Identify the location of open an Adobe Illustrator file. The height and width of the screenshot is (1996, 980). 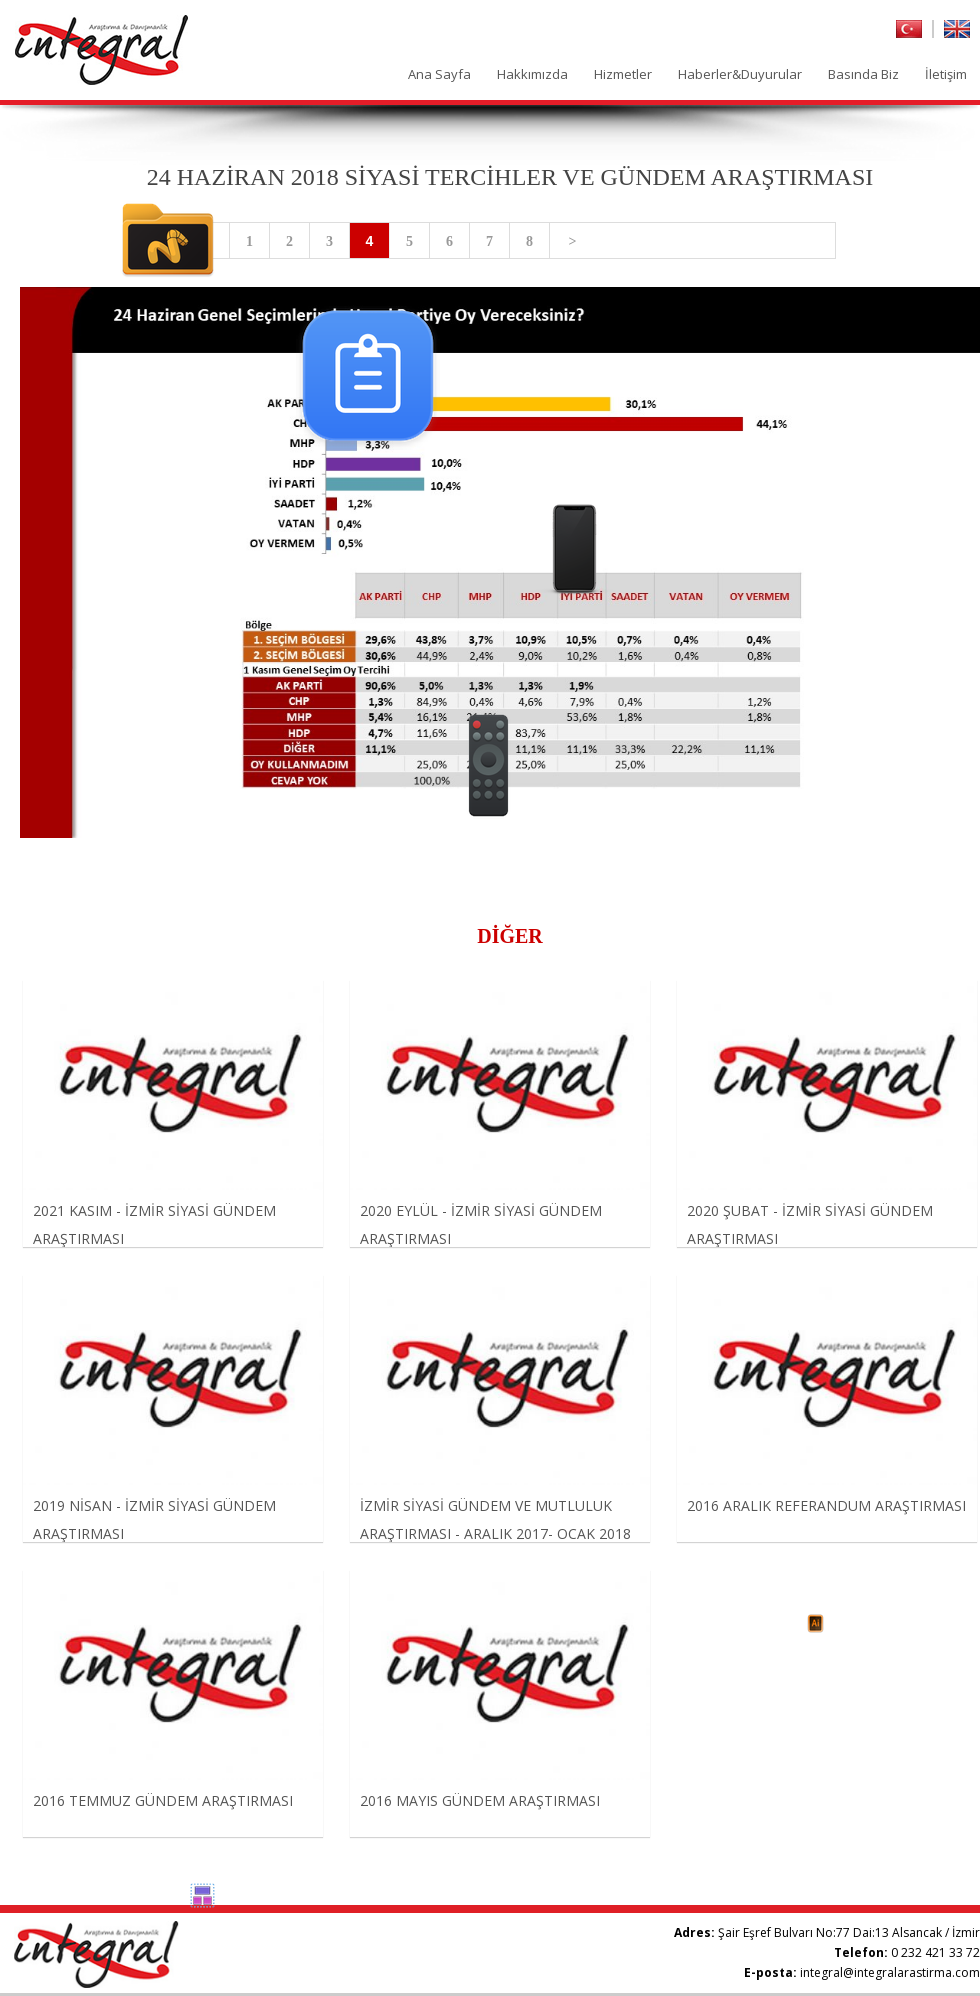
(815, 1623).